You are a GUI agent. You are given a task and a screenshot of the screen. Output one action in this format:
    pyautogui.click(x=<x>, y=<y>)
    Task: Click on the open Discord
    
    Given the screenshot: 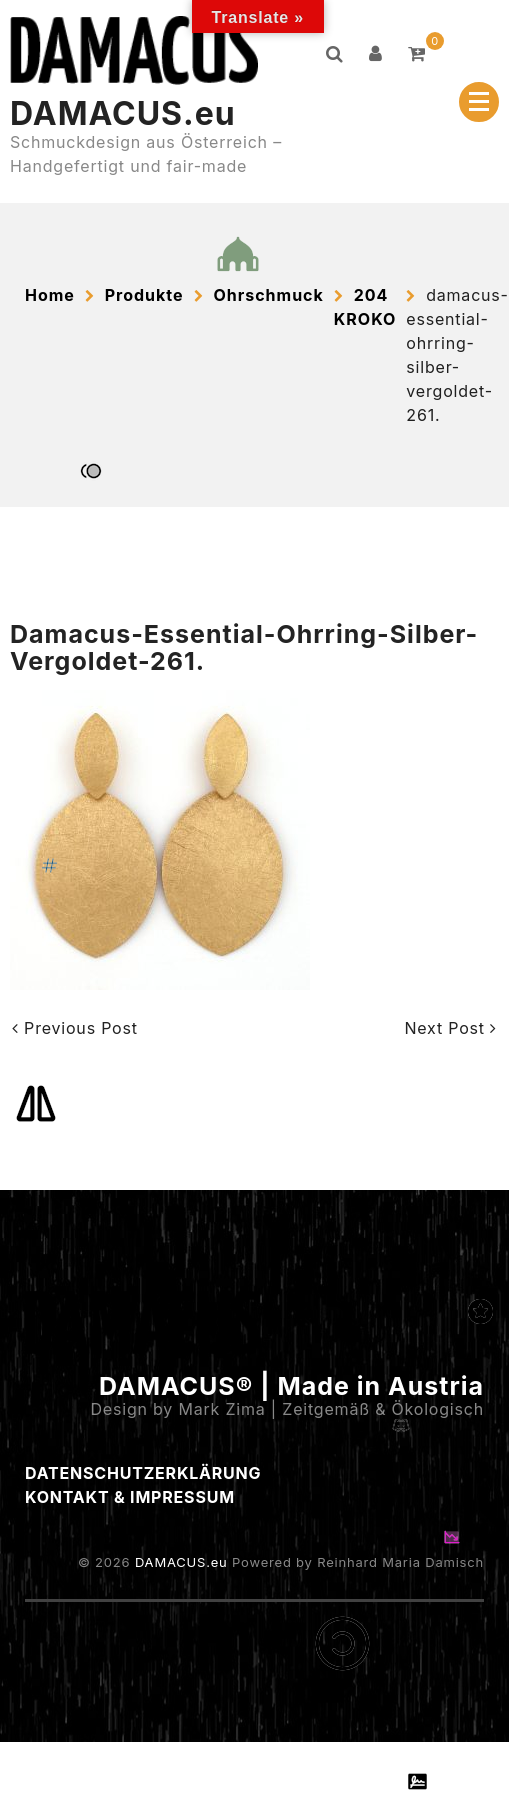 What is the action you would take?
    pyautogui.click(x=401, y=1425)
    